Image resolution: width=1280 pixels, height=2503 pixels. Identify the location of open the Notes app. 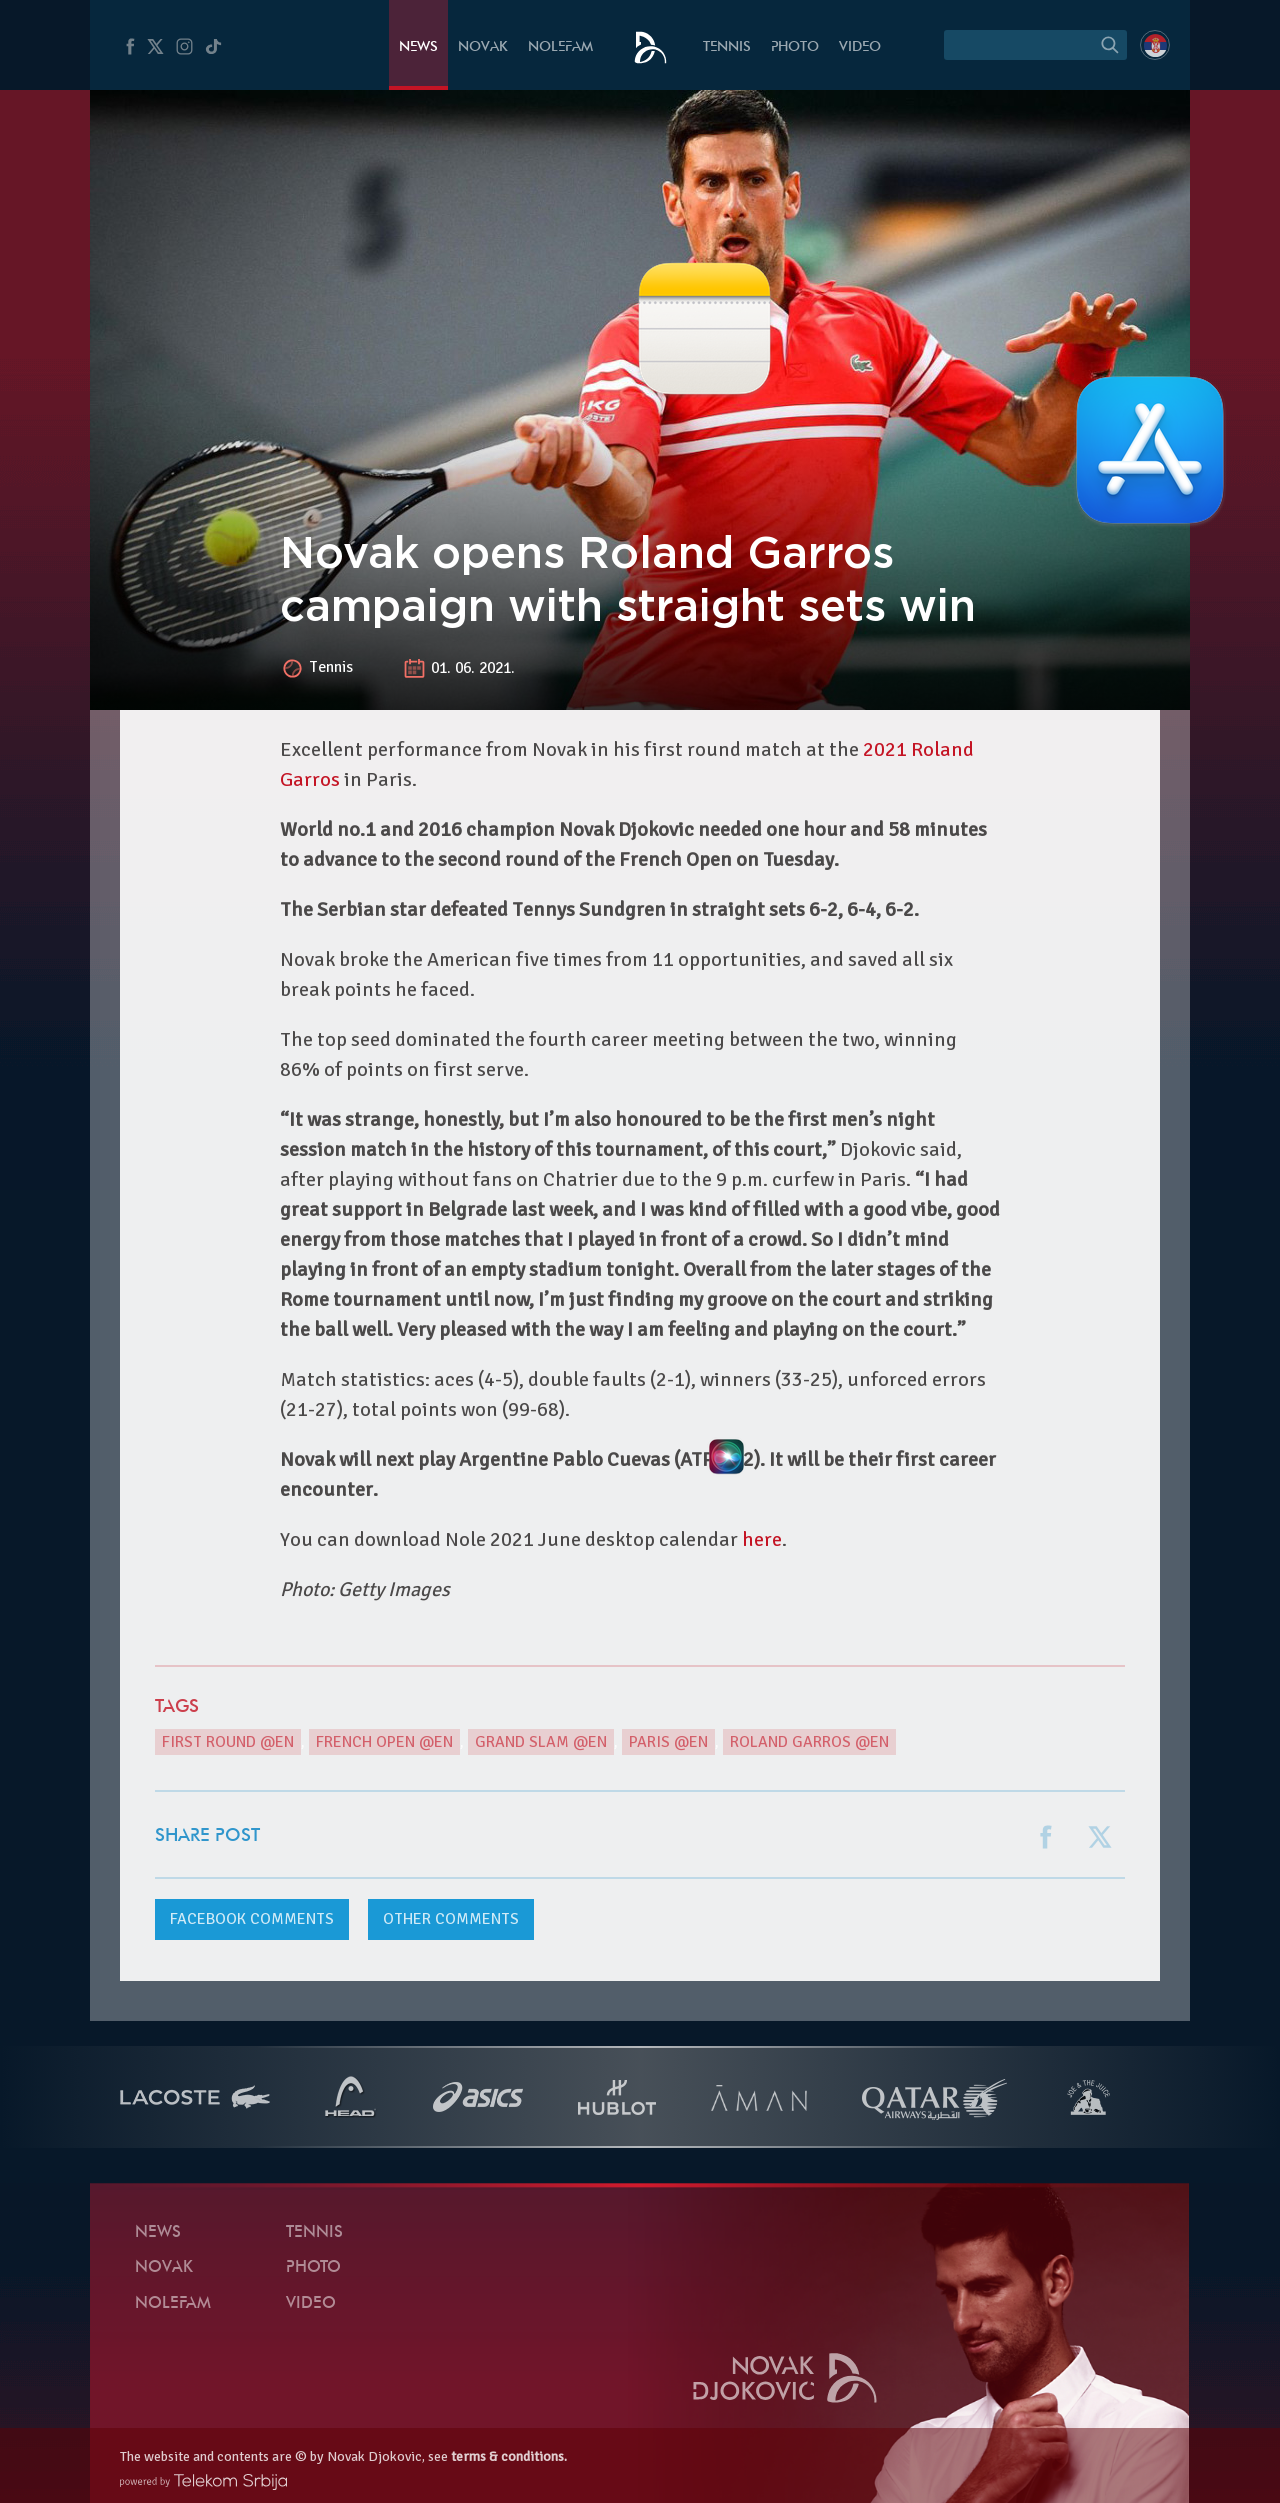
(704, 328).